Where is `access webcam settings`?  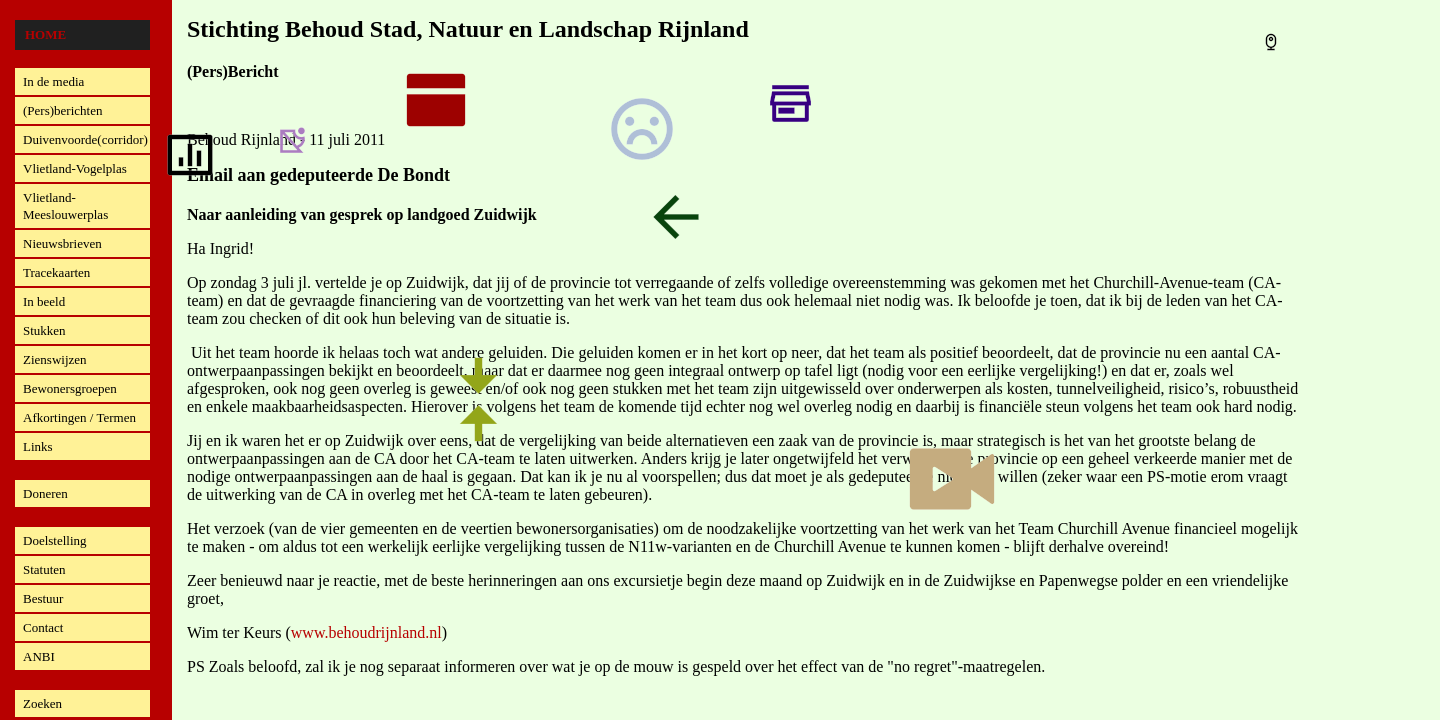 access webcam settings is located at coordinates (1271, 42).